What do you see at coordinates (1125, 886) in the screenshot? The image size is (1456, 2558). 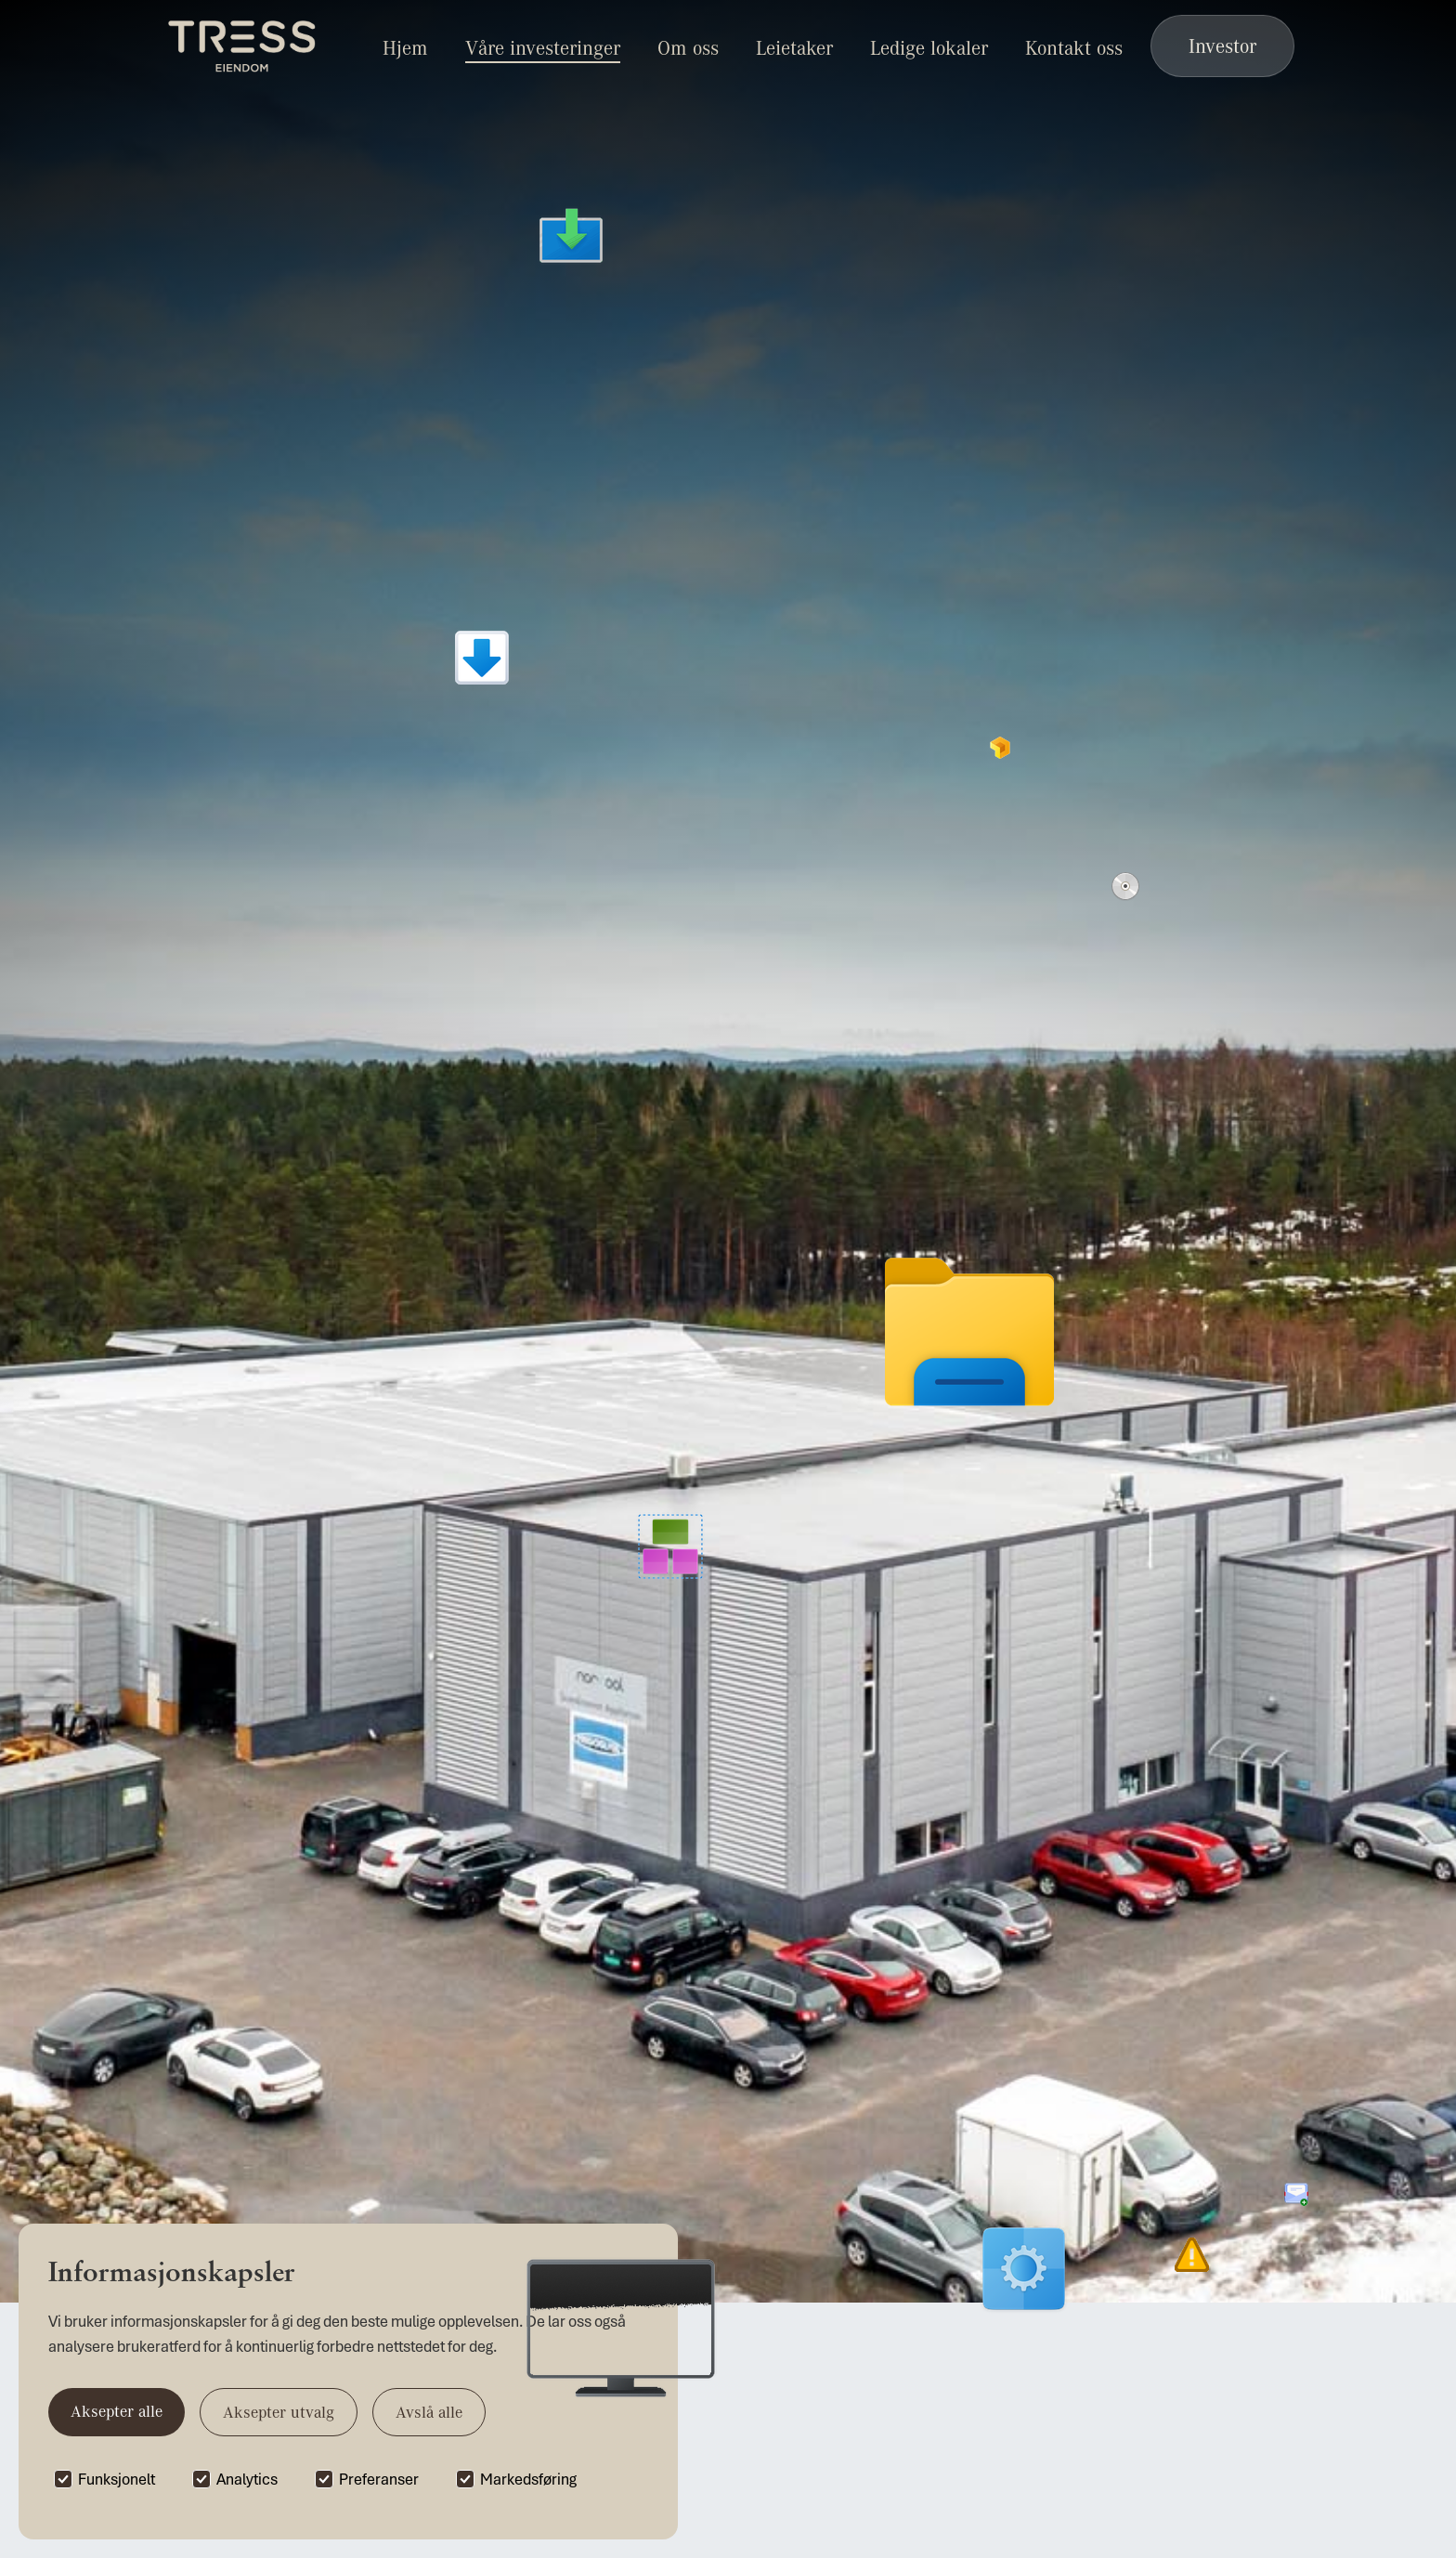 I see `access optical disc drive or CD/DVD media` at bounding box center [1125, 886].